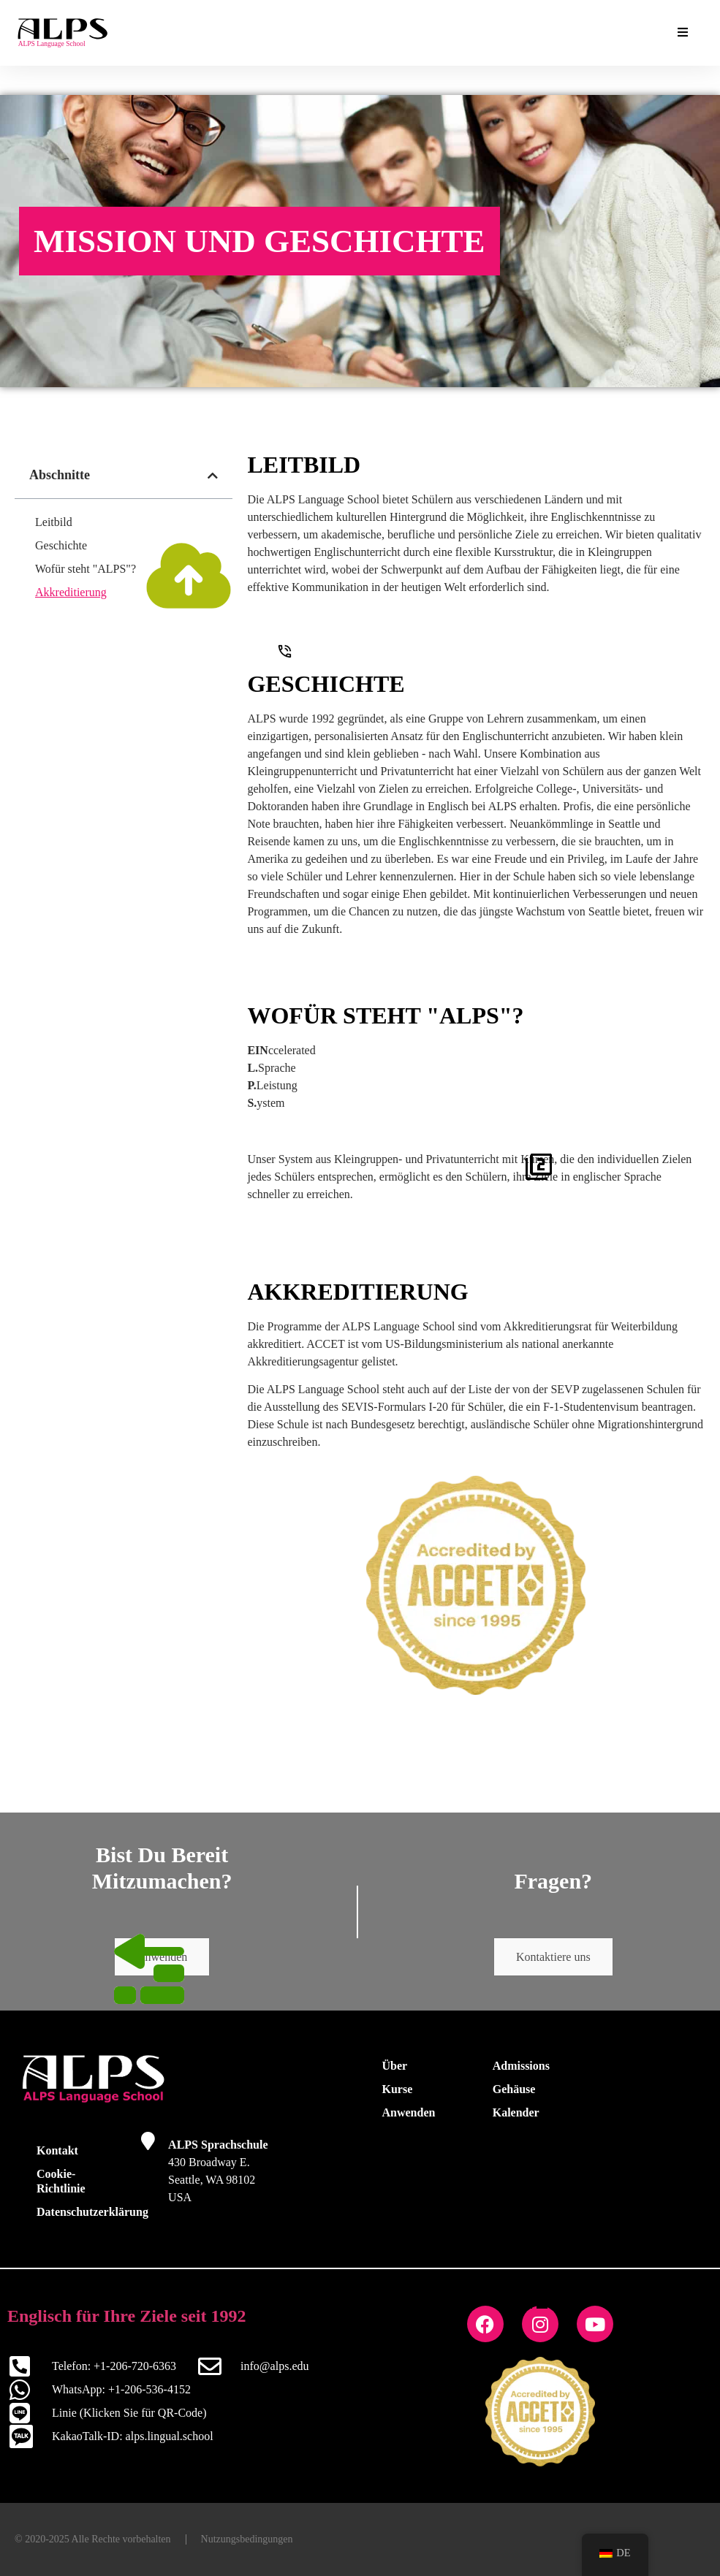 The width and height of the screenshot is (720, 2576). Describe the element at coordinates (539, 1167) in the screenshot. I see `indicates second item in a layered stack or sequence` at that location.